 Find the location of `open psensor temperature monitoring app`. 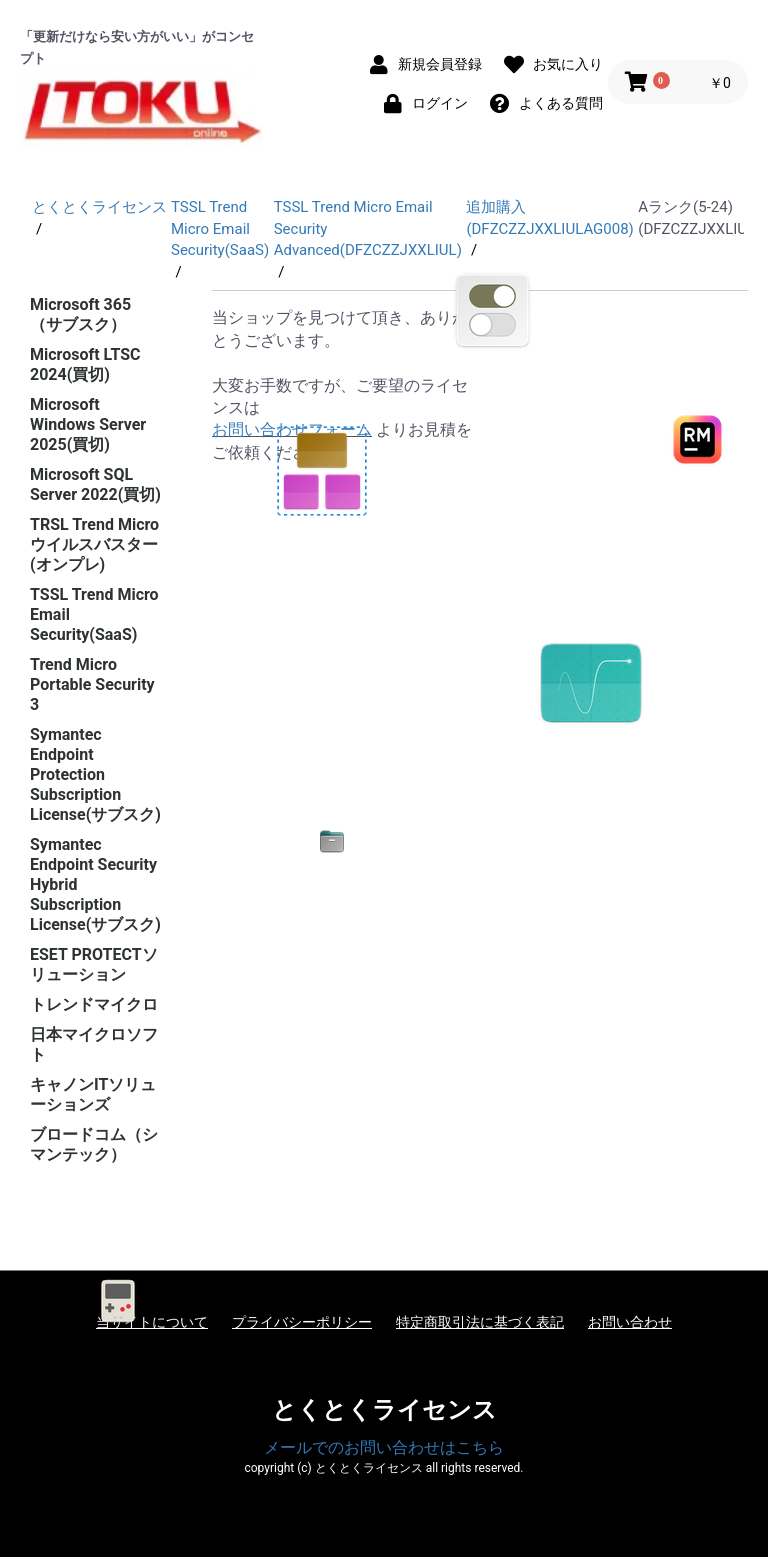

open psensor temperature monitoring app is located at coordinates (591, 683).